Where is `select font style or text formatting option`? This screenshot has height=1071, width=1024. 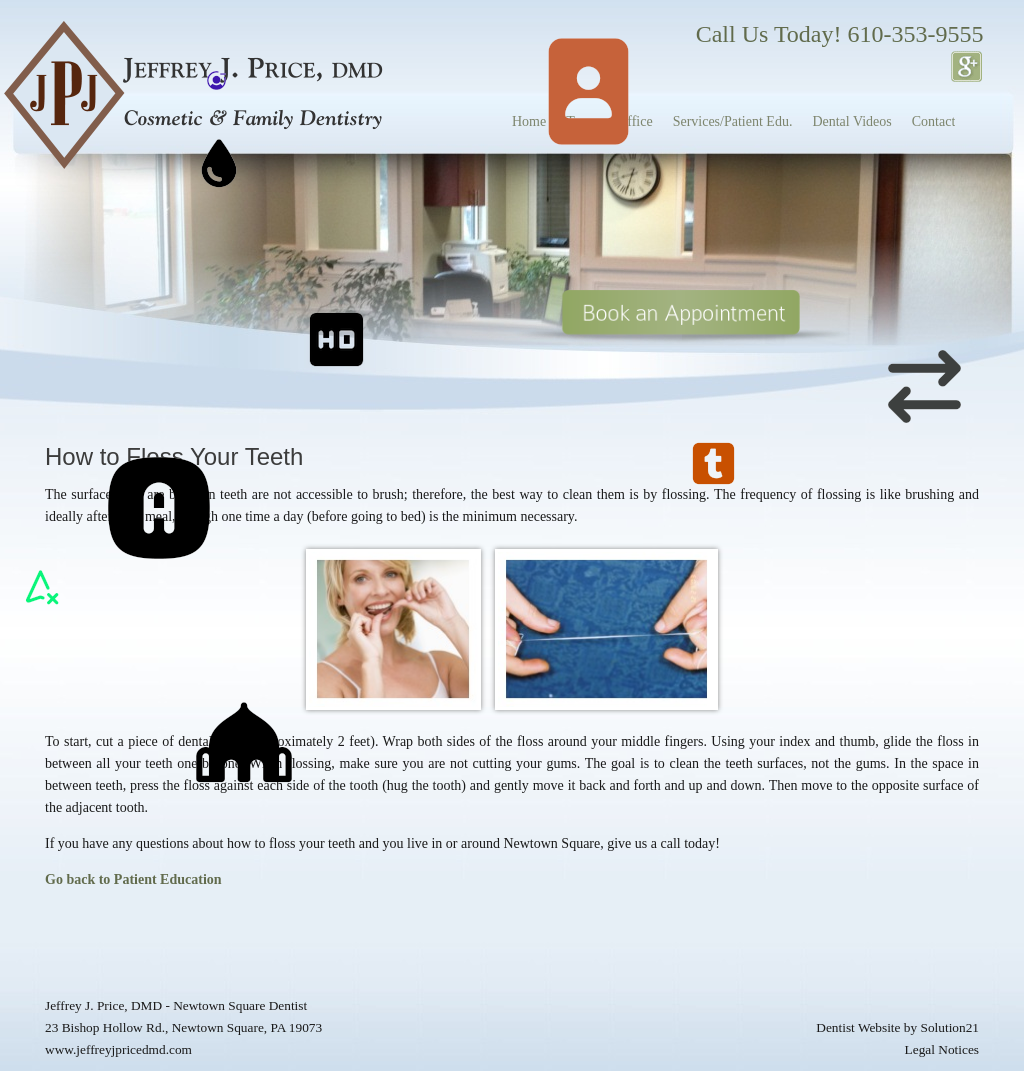
select font style or text formatting option is located at coordinates (159, 508).